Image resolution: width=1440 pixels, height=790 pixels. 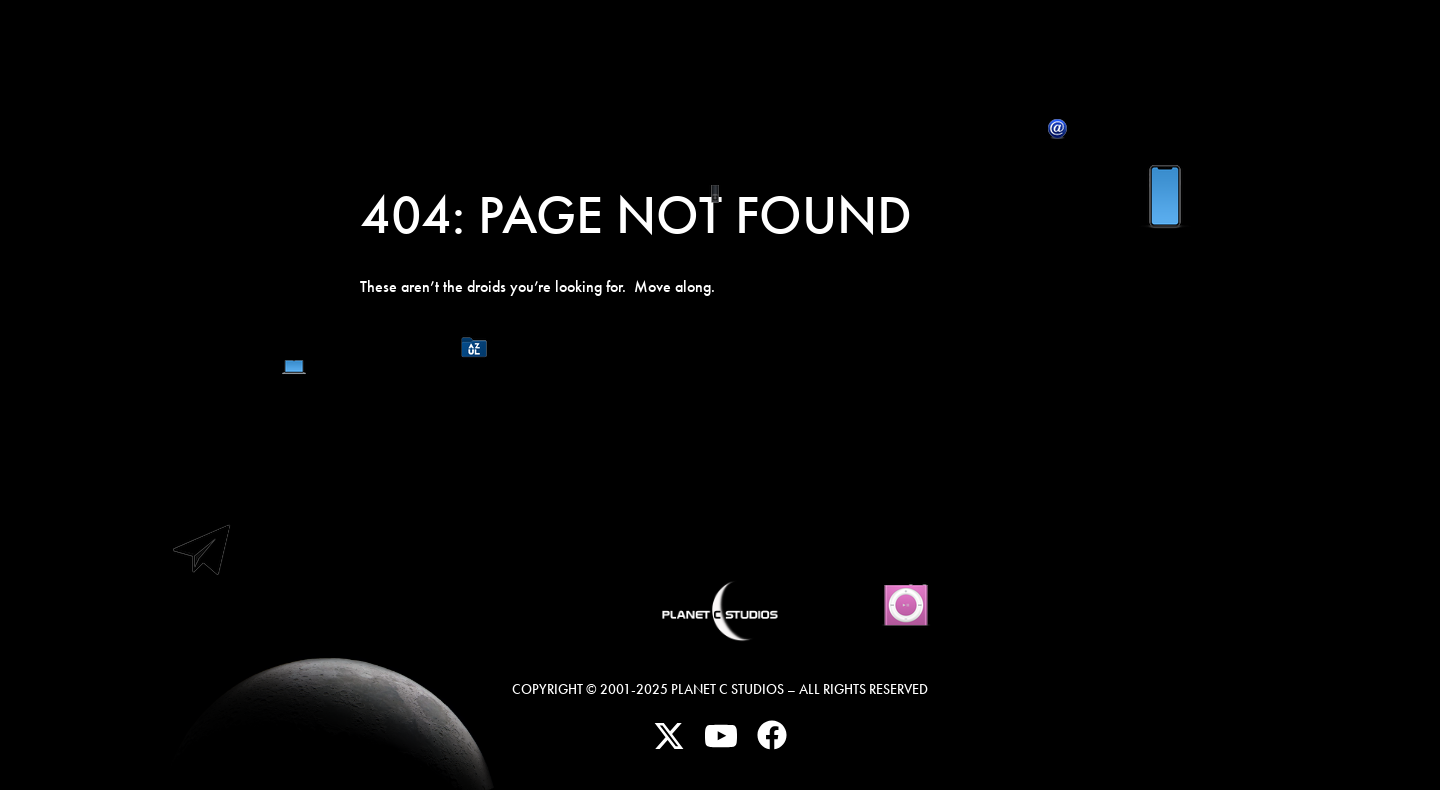 I want to click on iPhone XR device icon, so click(x=1165, y=197).